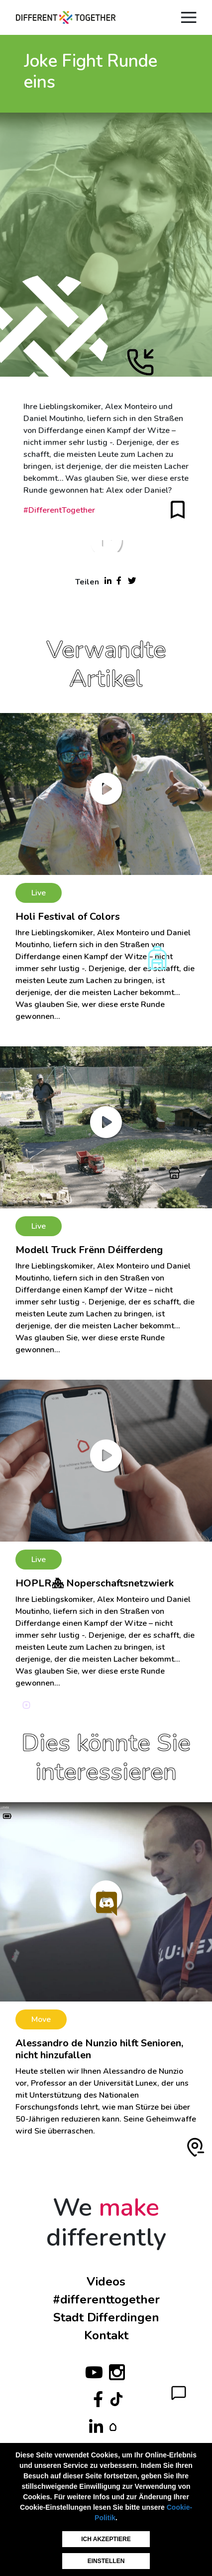  I want to click on open chat or messaging, so click(179, 2393).